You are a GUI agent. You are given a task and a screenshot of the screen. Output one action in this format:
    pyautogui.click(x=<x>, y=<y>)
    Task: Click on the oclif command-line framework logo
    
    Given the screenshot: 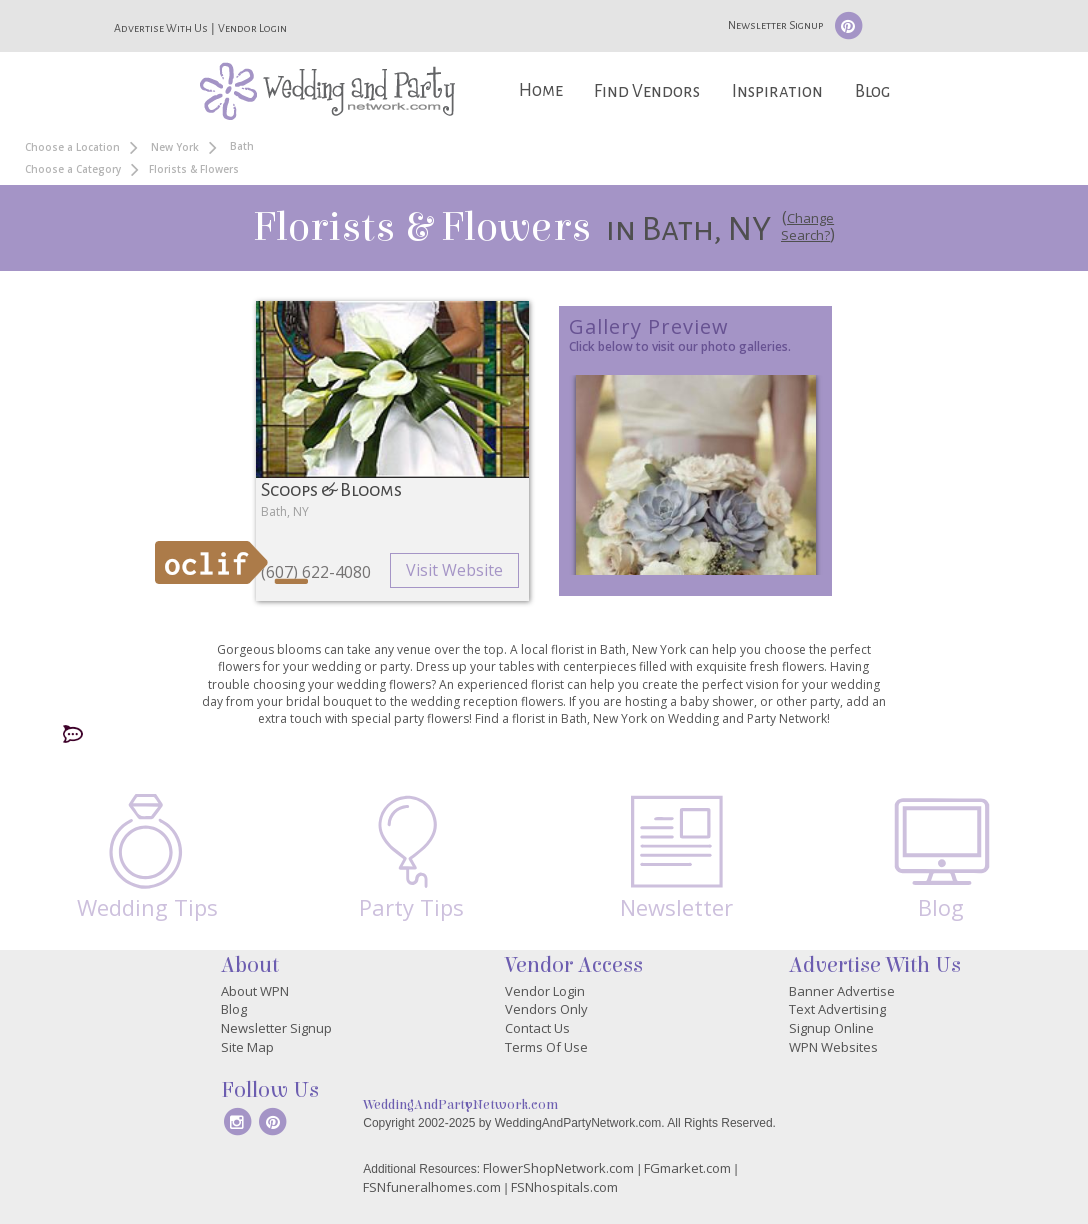 What is the action you would take?
    pyautogui.click(x=231, y=562)
    